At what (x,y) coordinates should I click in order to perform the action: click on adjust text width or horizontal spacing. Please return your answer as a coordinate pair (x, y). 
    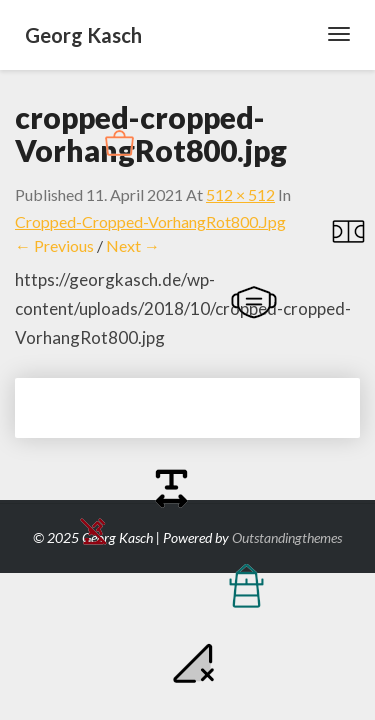
    Looking at the image, I should click on (171, 487).